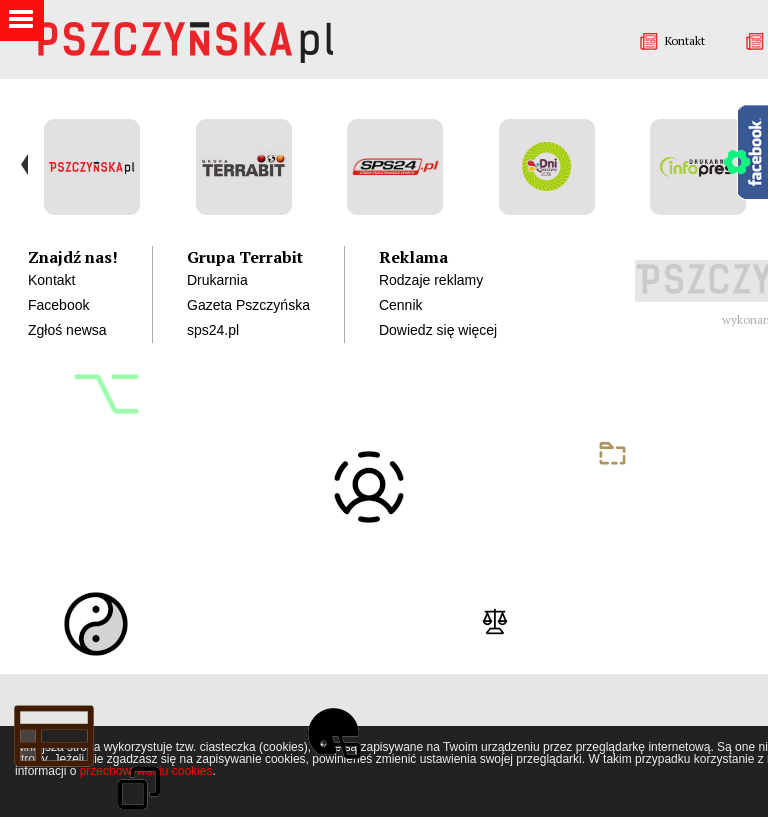  I want to click on access football or sports content, so click(334, 734).